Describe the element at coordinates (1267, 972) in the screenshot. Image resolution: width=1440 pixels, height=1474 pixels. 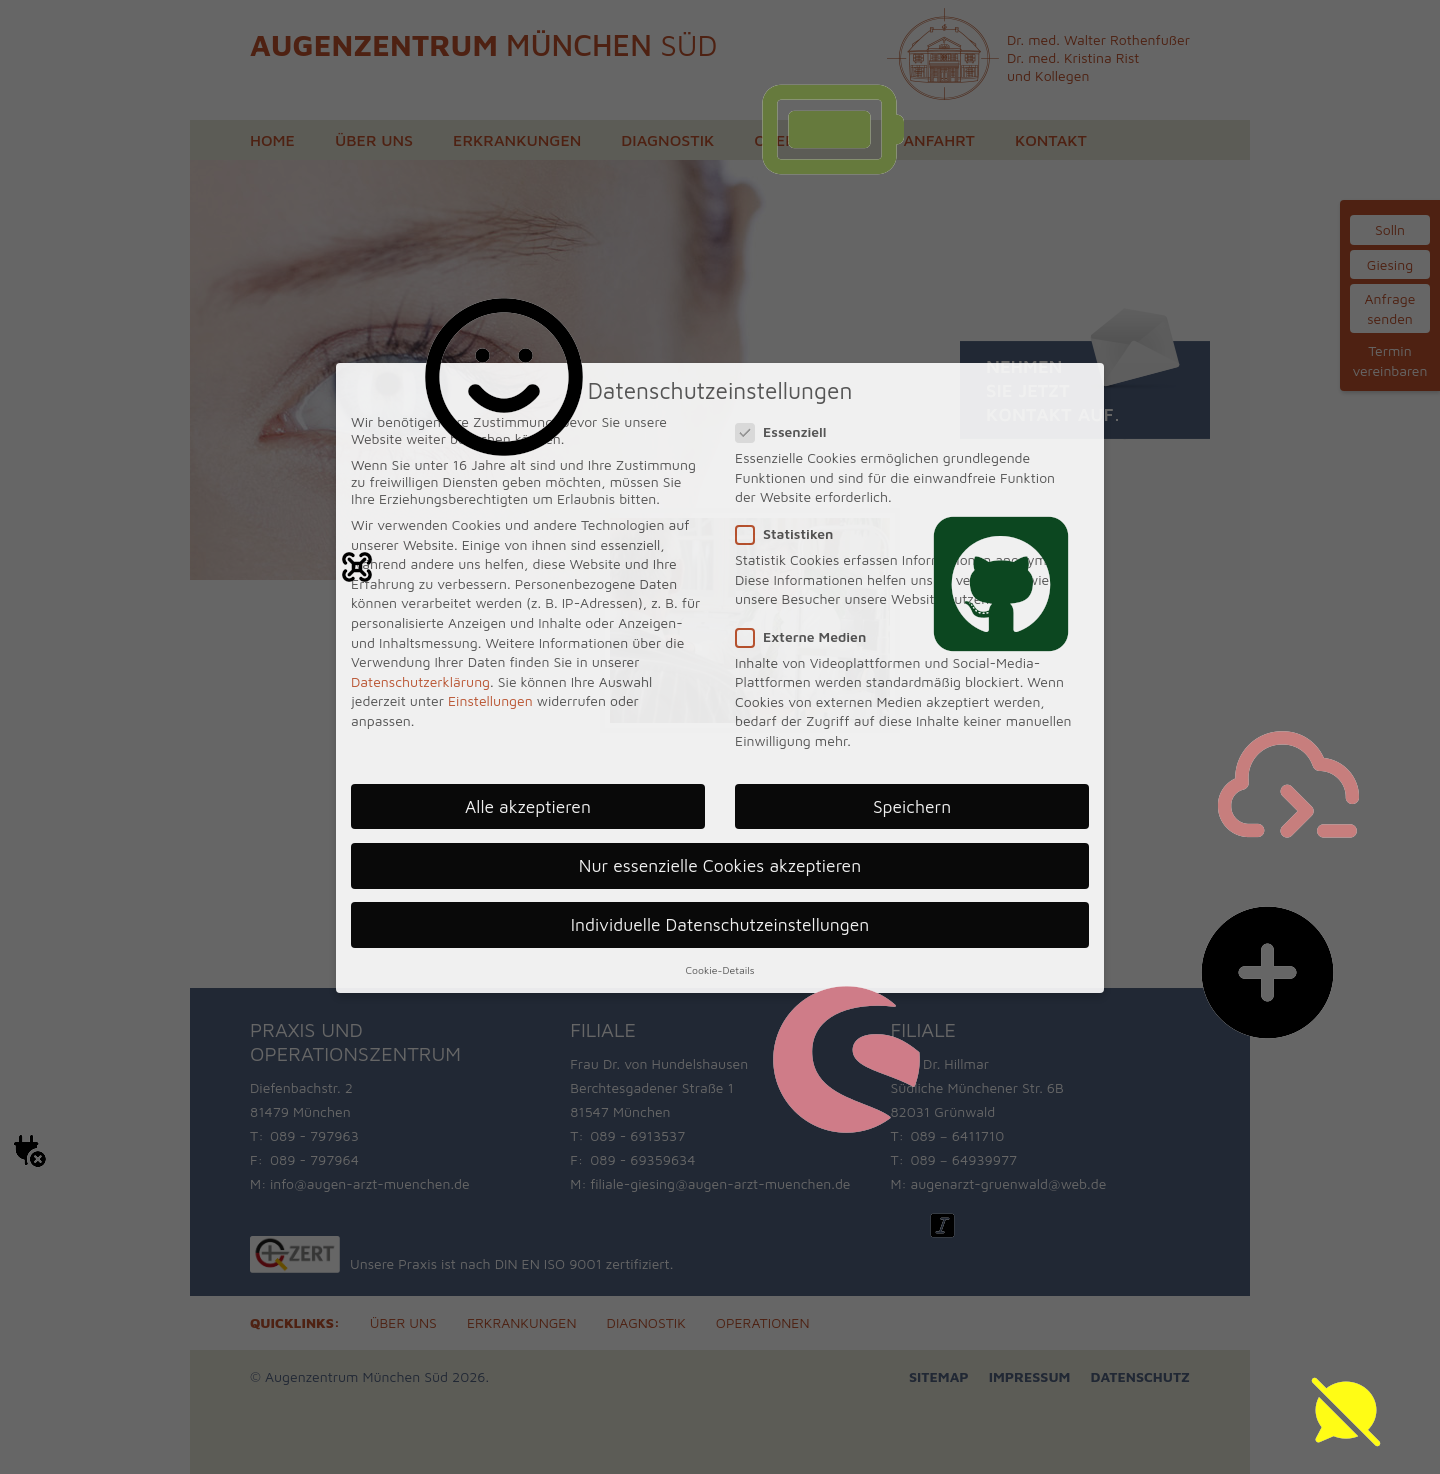
I see `add a new item` at that location.